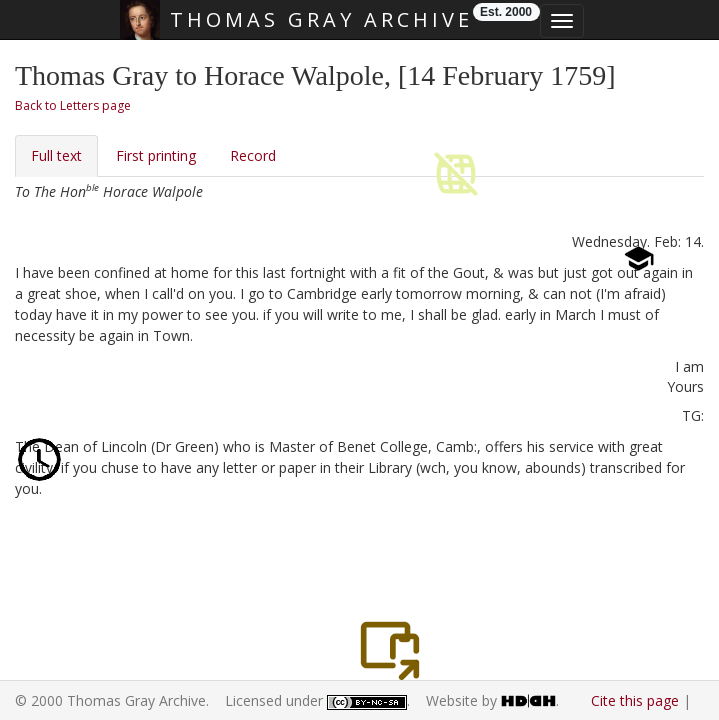 The width and height of the screenshot is (719, 720). Describe the element at coordinates (390, 648) in the screenshot. I see `share content across devices` at that location.